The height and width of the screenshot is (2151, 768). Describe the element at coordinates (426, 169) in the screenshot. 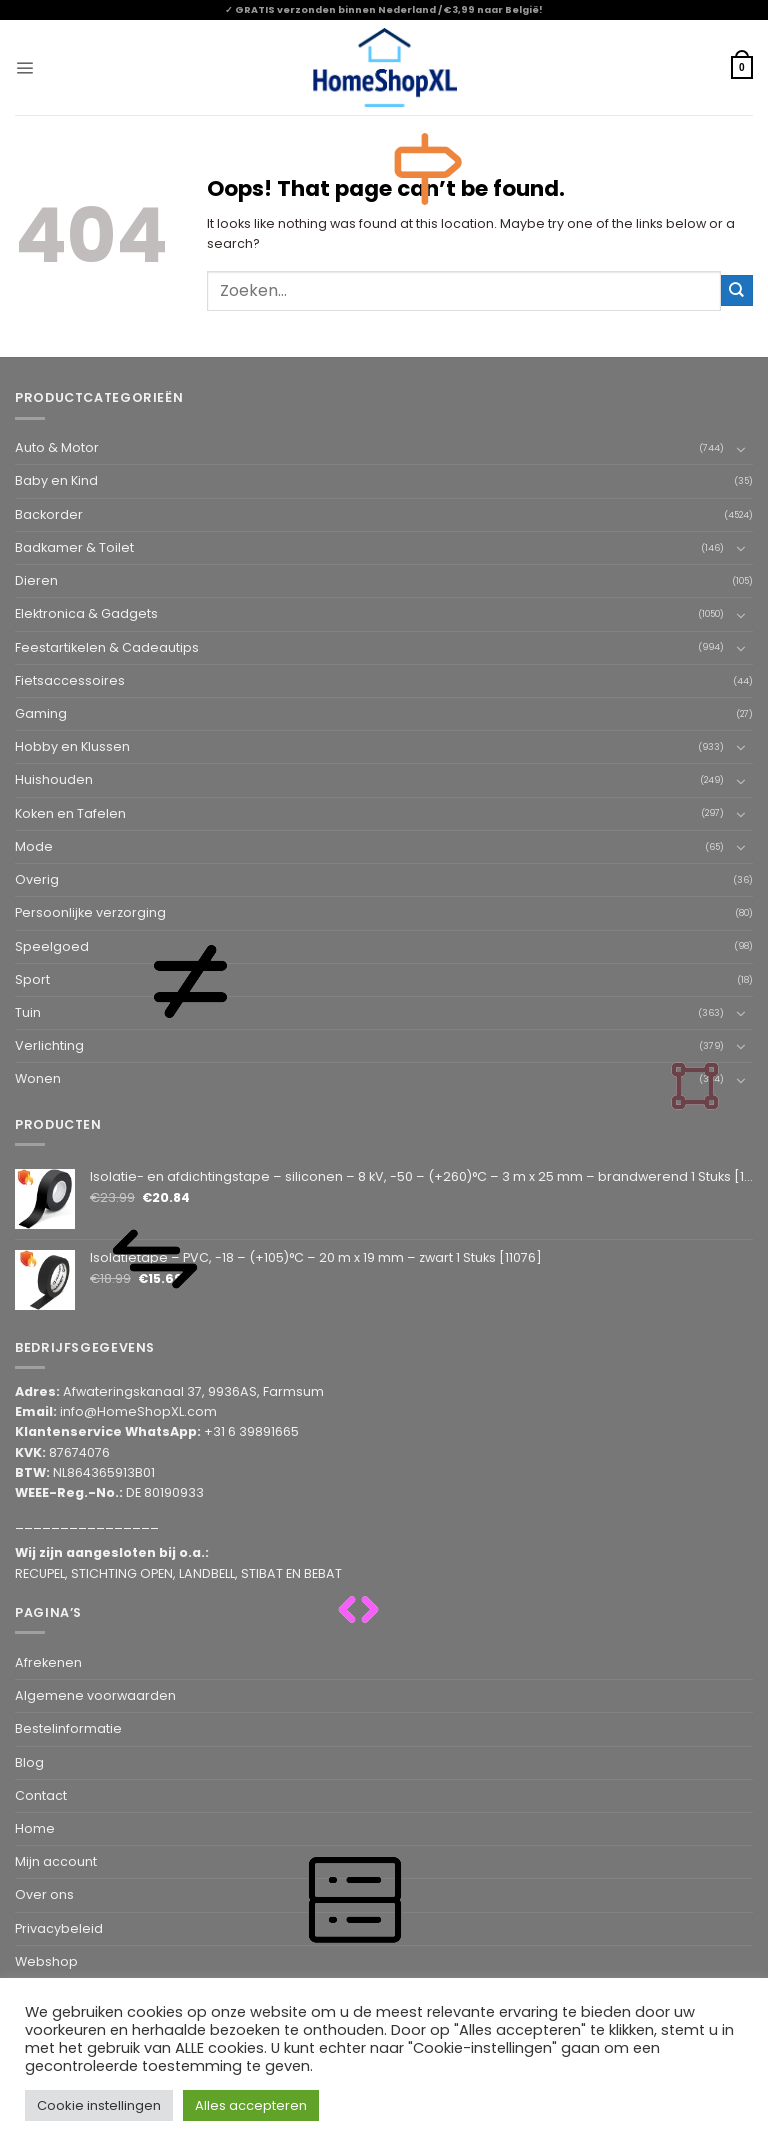

I see `view project milestones` at that location.